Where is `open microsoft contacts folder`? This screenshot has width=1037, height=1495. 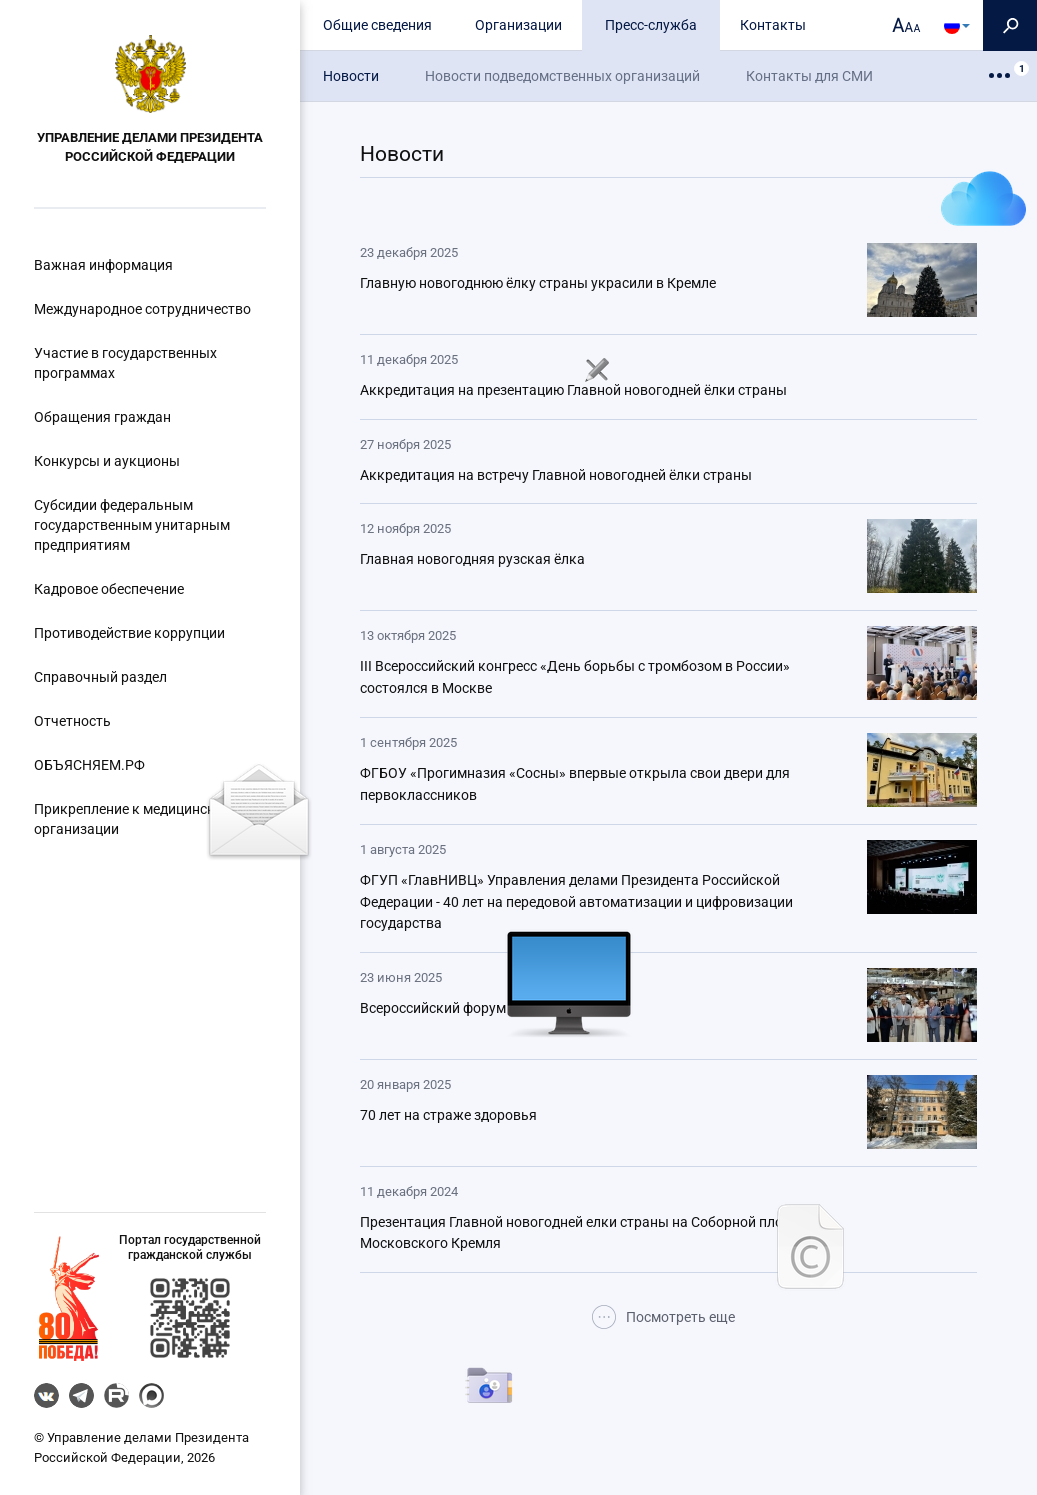
open microsoft contacts folder is located at coordinates (489, 1386).